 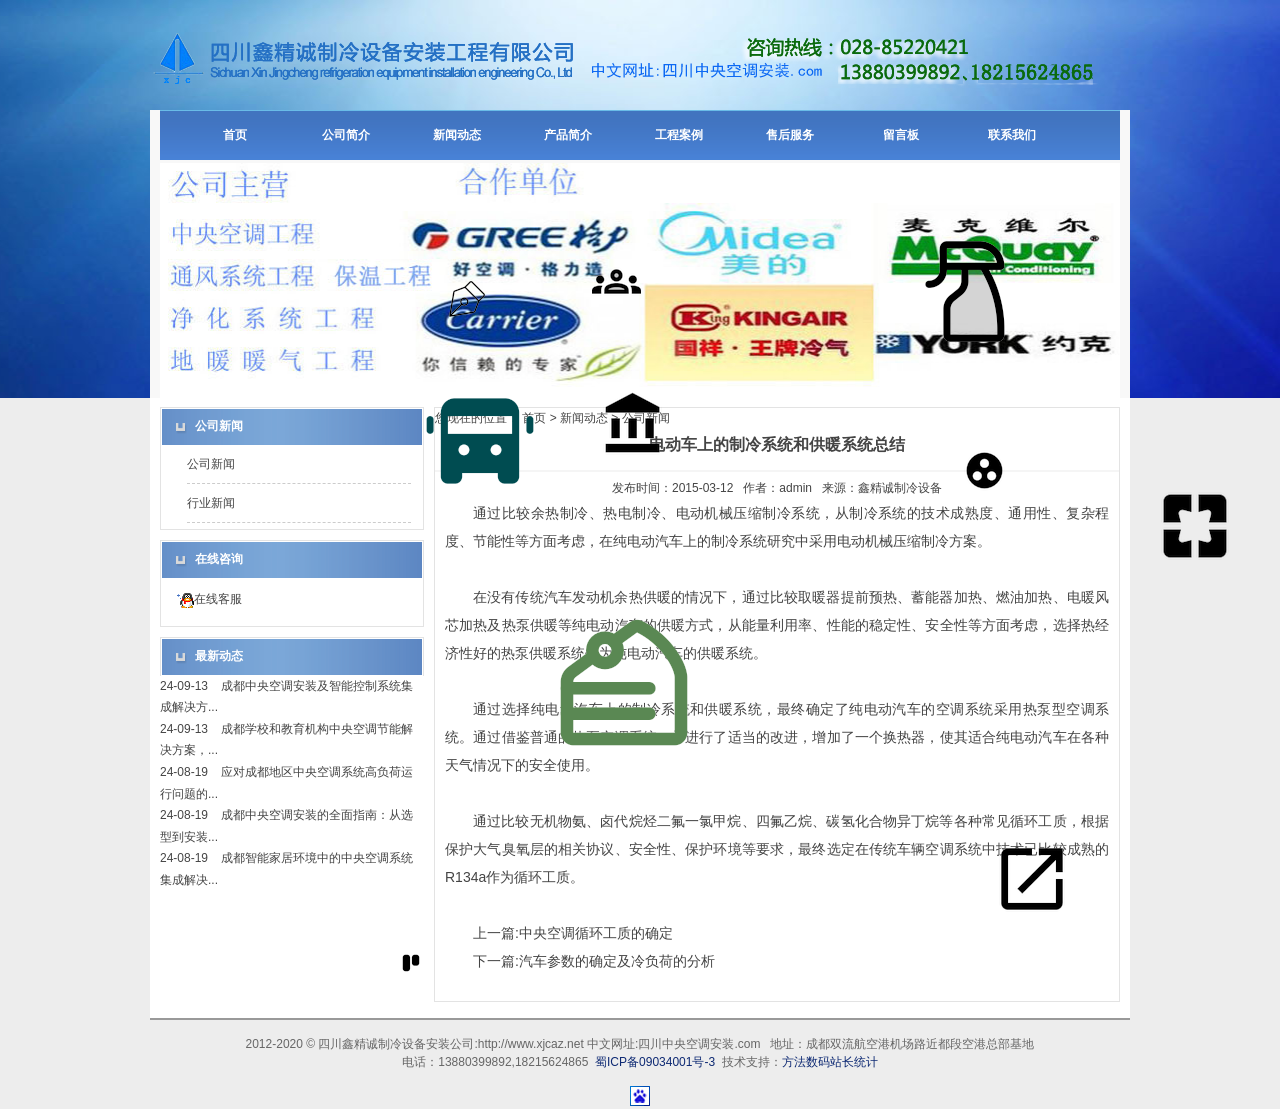 I want to click on view or manage group workspaces, so click(x=984, y=470).